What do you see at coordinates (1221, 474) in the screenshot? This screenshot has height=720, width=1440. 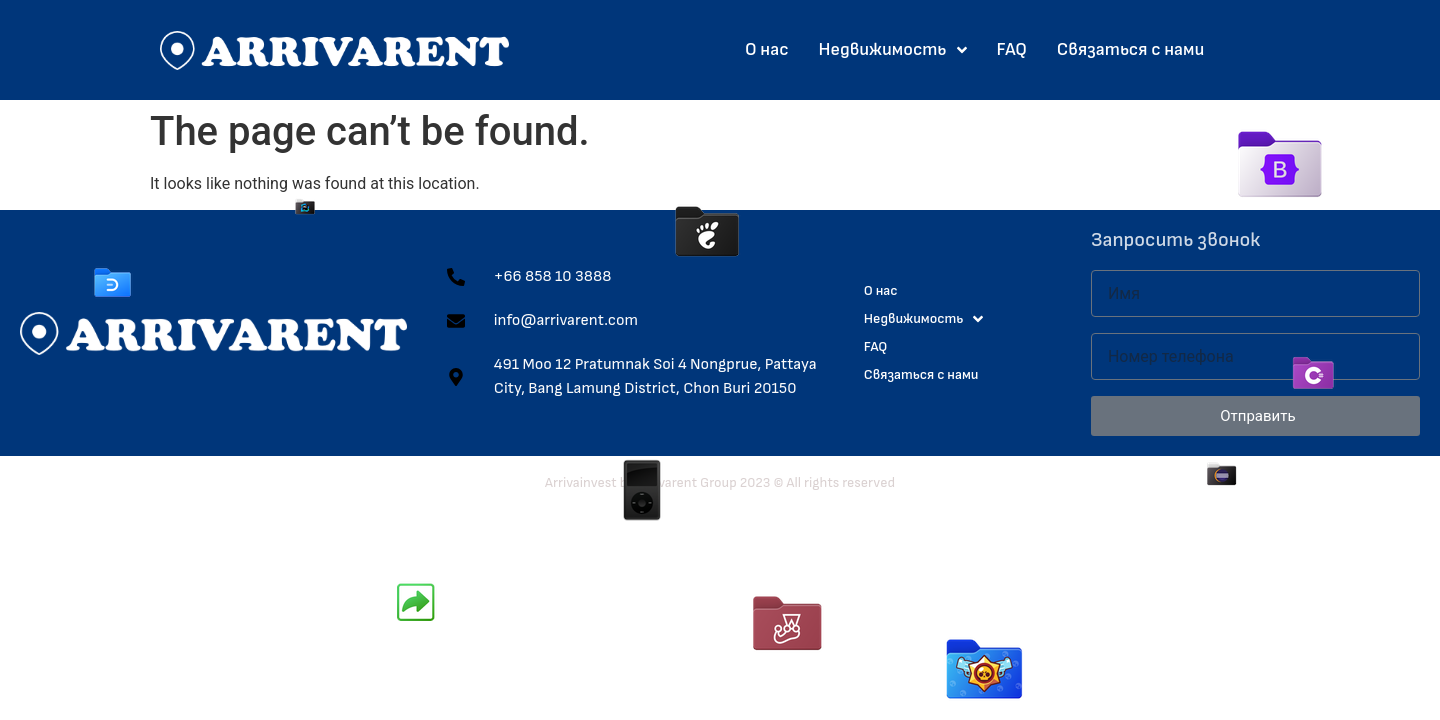 I see `open eclipse IDE project folder` at bounding box center [1221, 474].